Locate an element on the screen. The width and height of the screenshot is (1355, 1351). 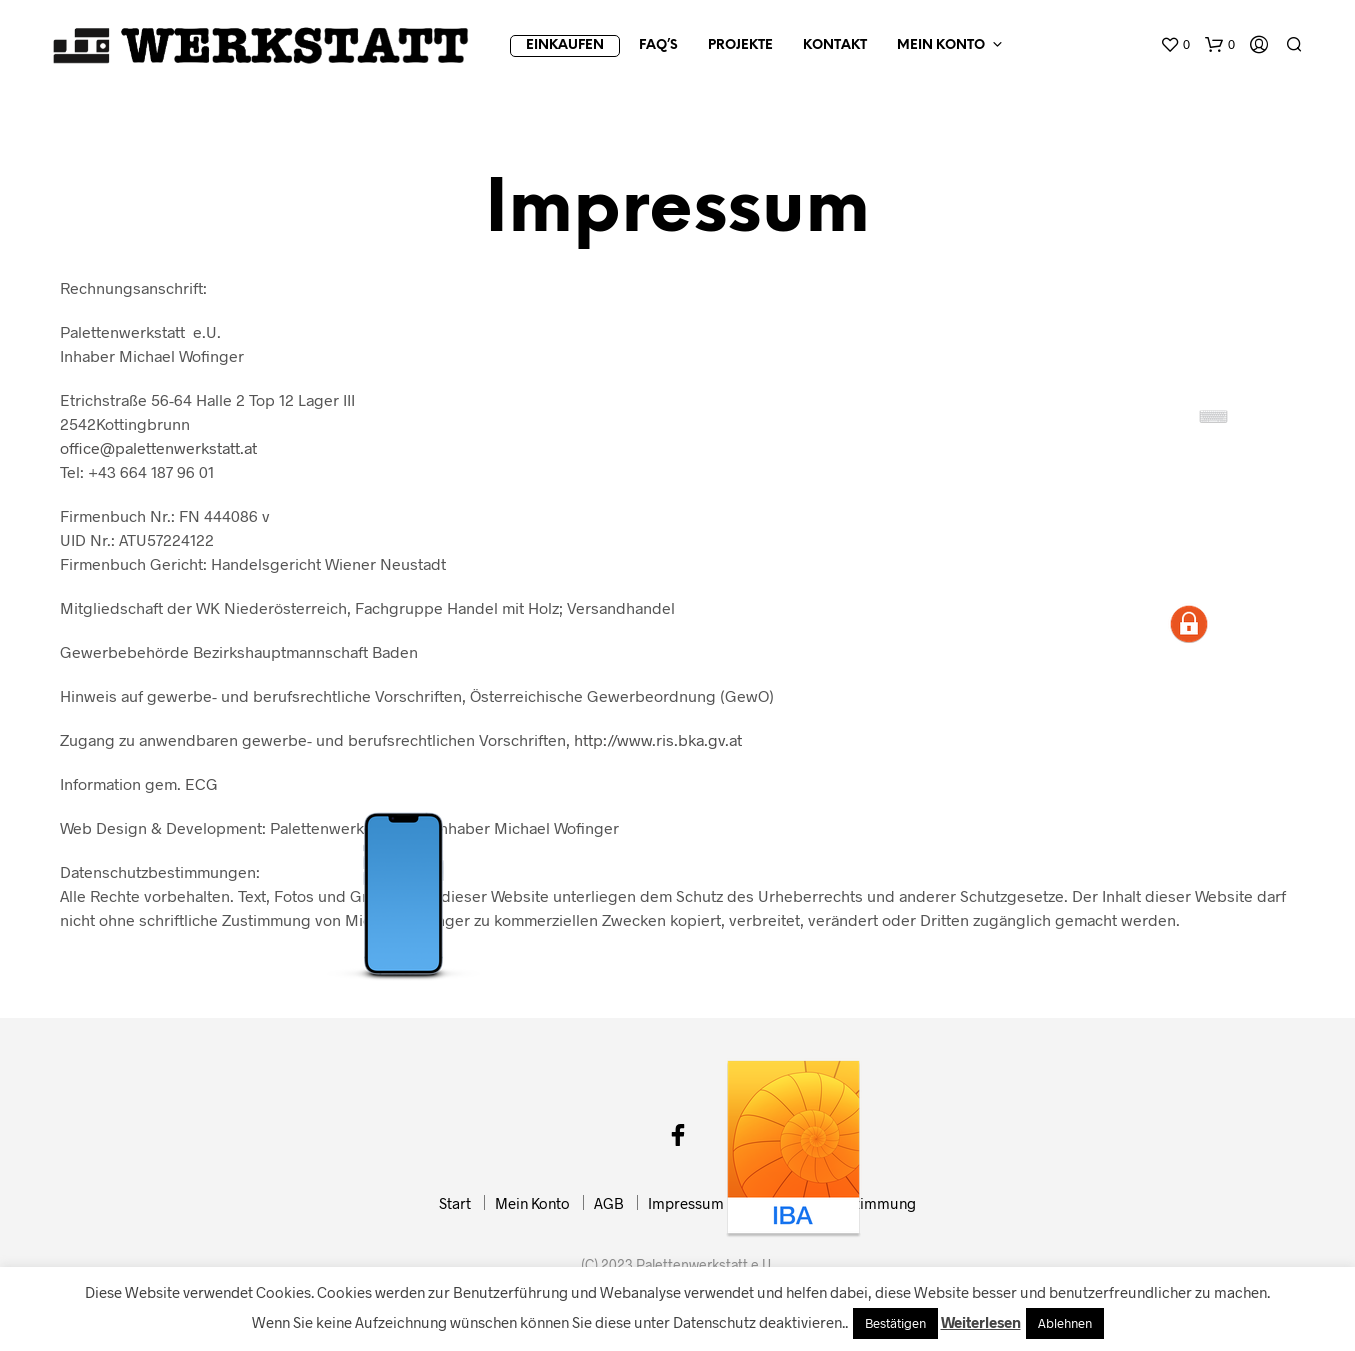
iPhone 14 device icon is located at coordinates (403, 896).